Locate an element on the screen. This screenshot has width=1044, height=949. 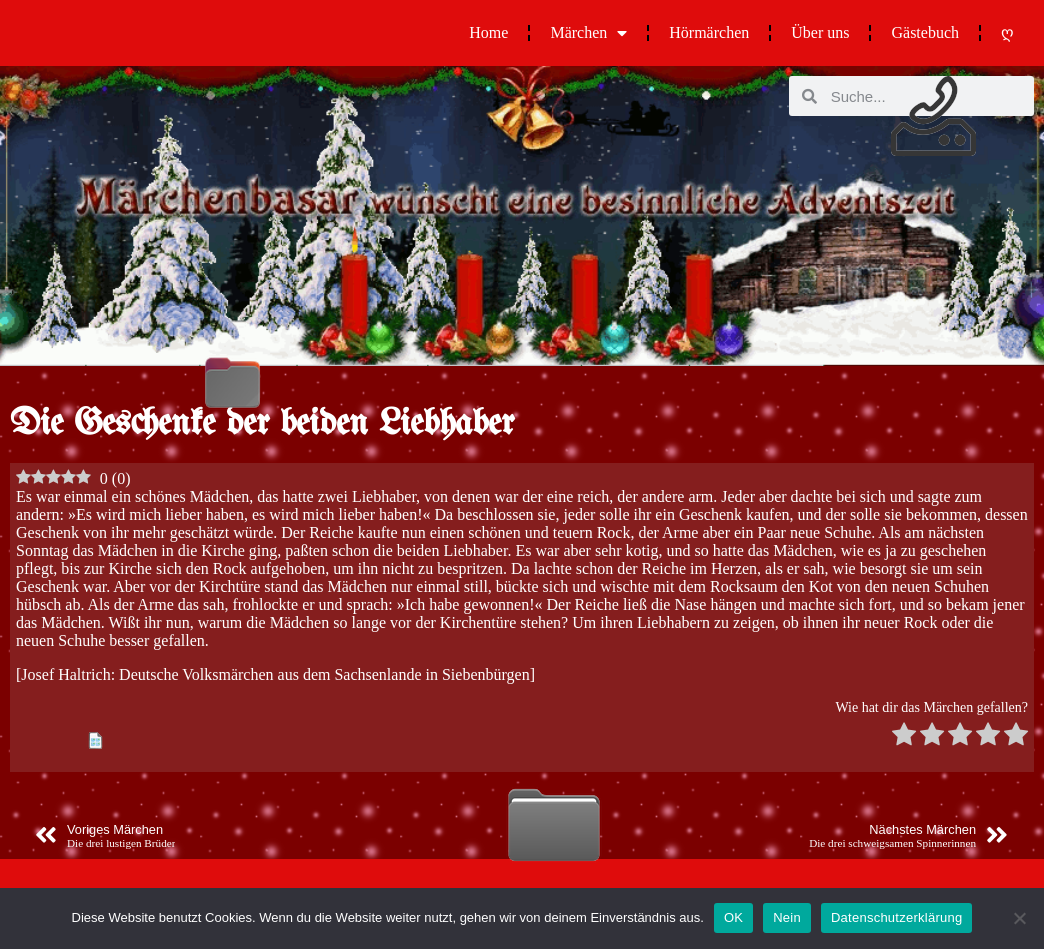
open an opendocument master document file is located at coordinates (95, 740).